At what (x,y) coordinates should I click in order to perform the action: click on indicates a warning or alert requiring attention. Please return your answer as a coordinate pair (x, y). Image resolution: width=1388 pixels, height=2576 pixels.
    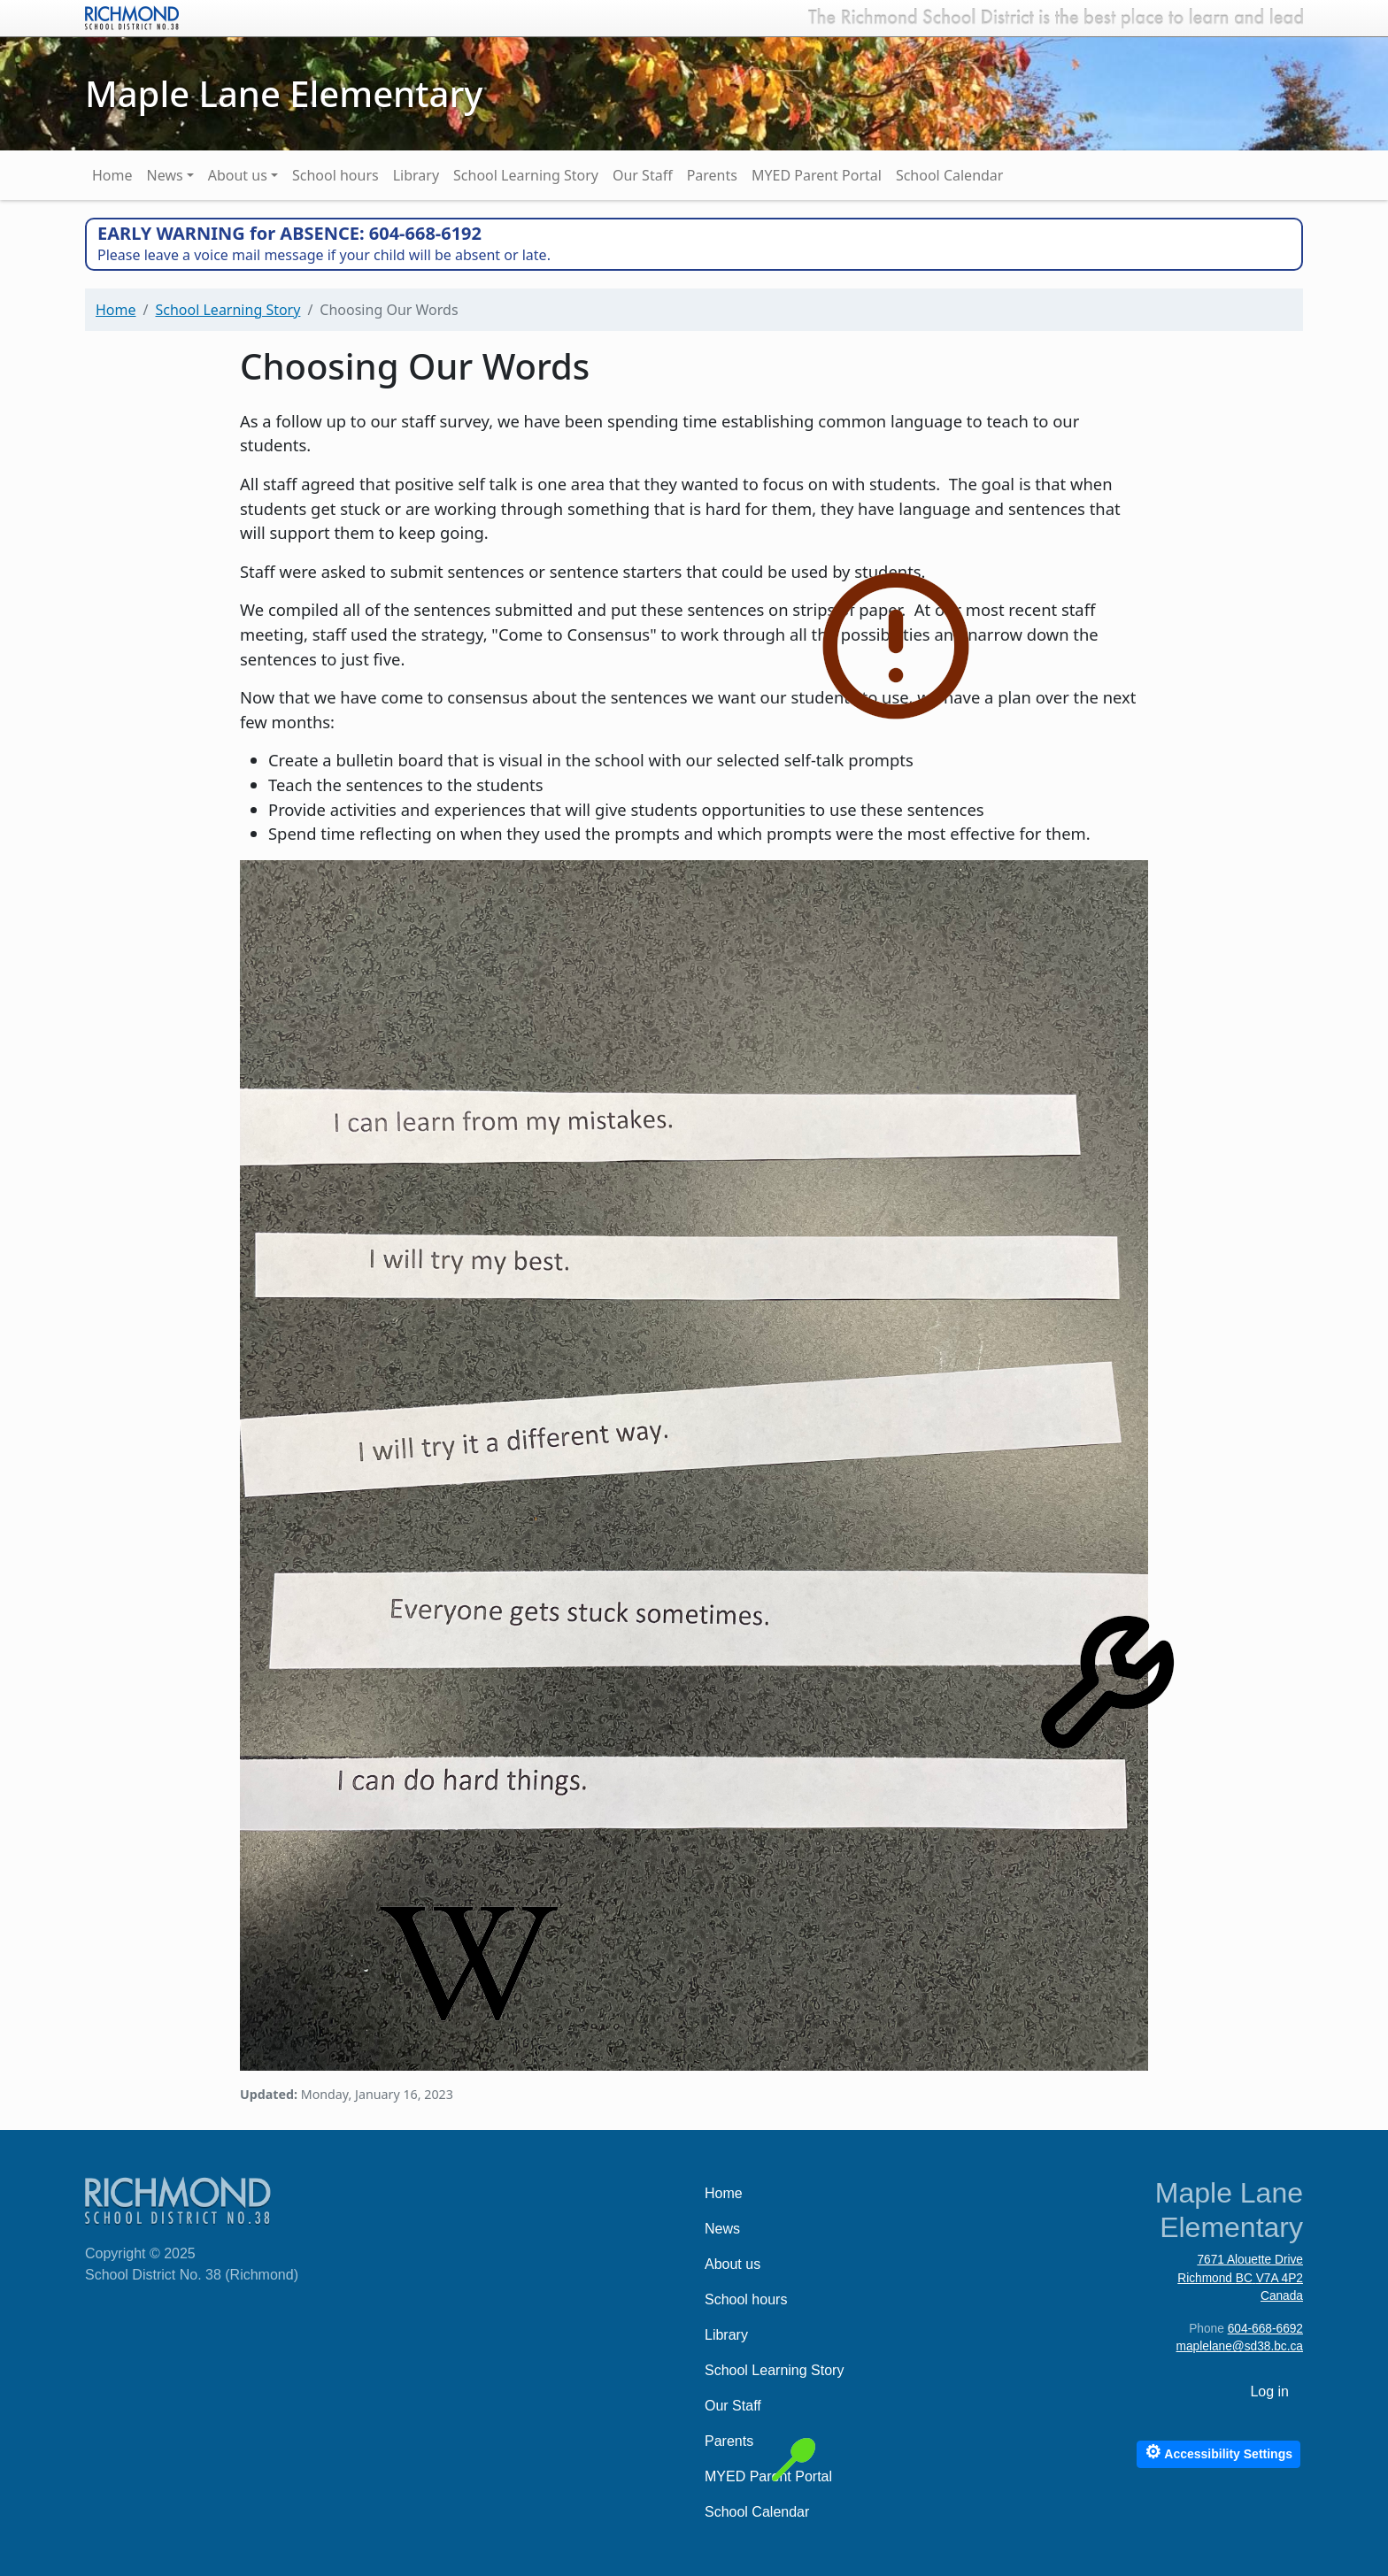
    Looking at the image, I should click on (896, 646).